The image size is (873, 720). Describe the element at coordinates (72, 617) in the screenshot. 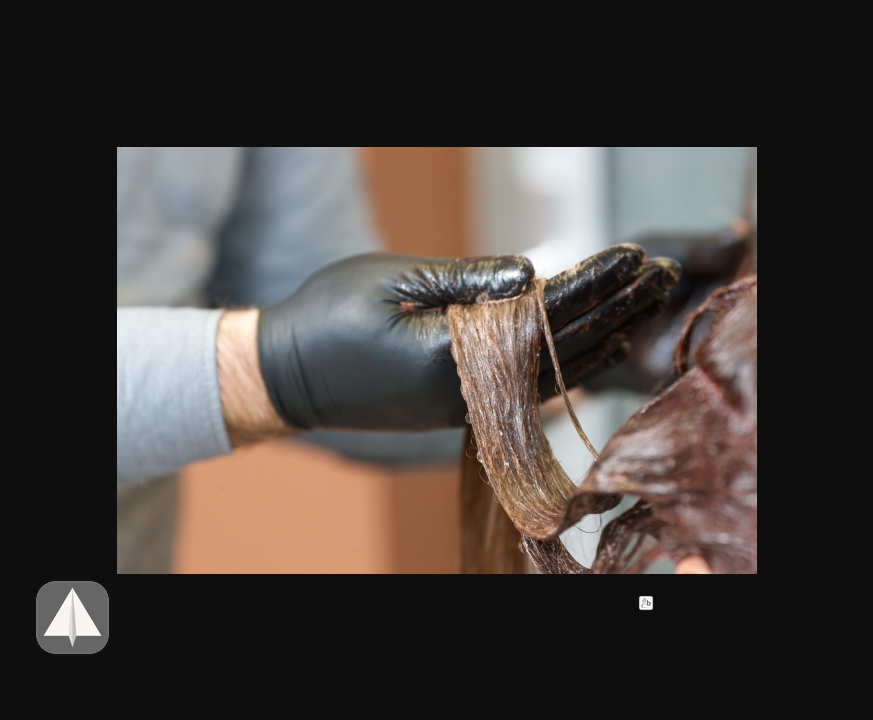

I see `send or share content` at that location.